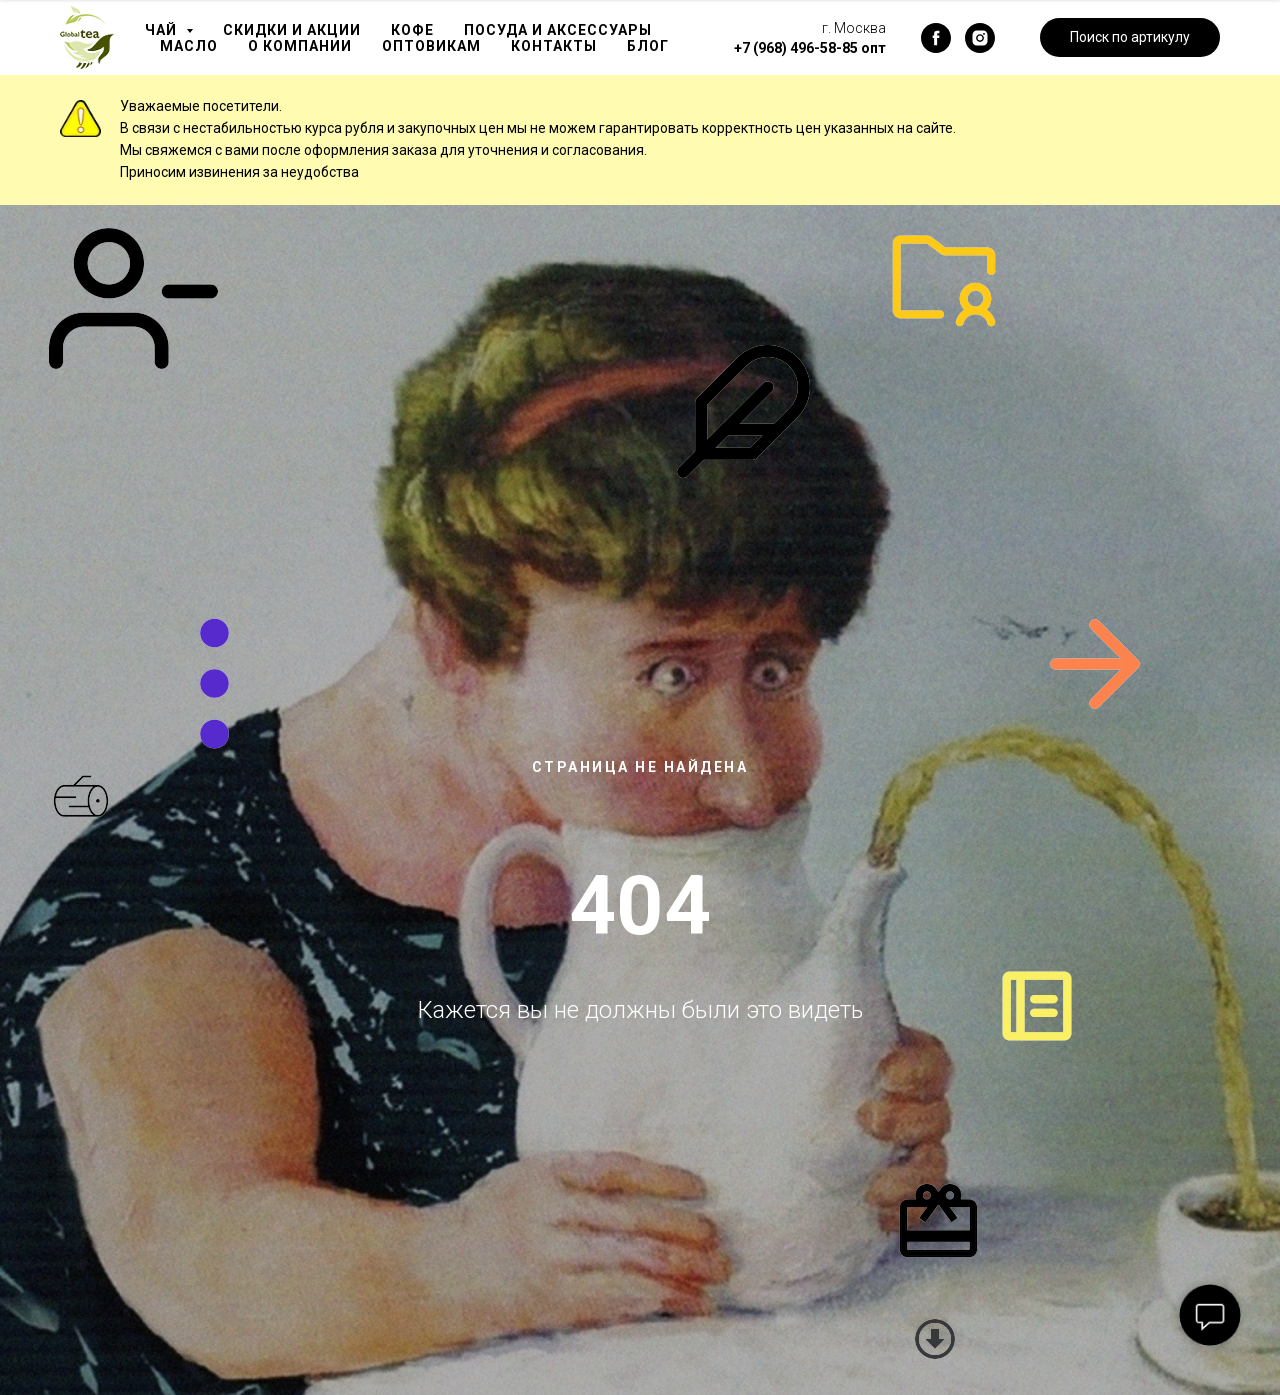 The width and height of the screenshot is (1280, 1395). Describe the element at coordinates (133, 298) in the screenshot. I see `remove a user or contact` at that location.